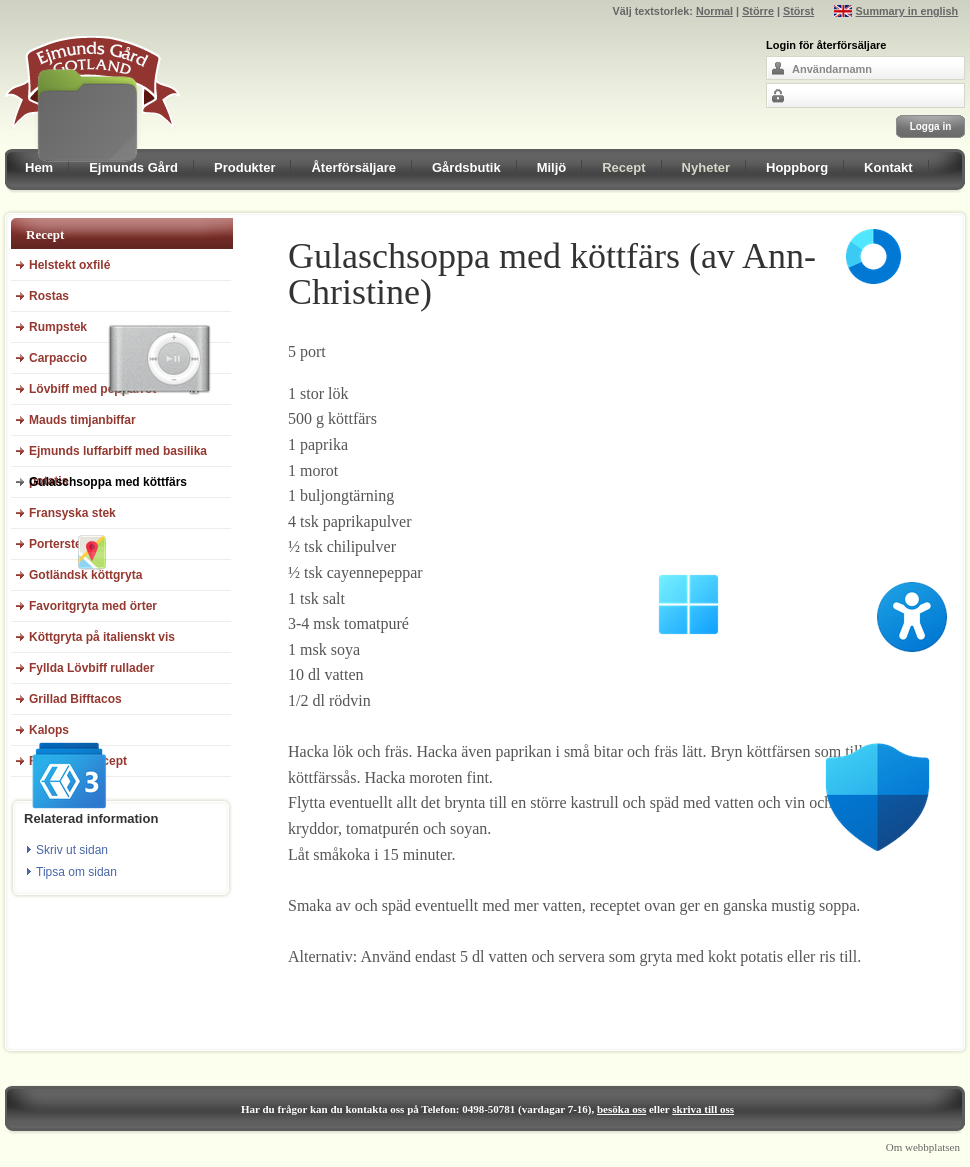 Image resolution: width=970 pixels, height=1167 pixels. What do you see at coordinates (688, 604) in the screenshot?
I see `open the windows start menu` at bounding box center [688, 604].